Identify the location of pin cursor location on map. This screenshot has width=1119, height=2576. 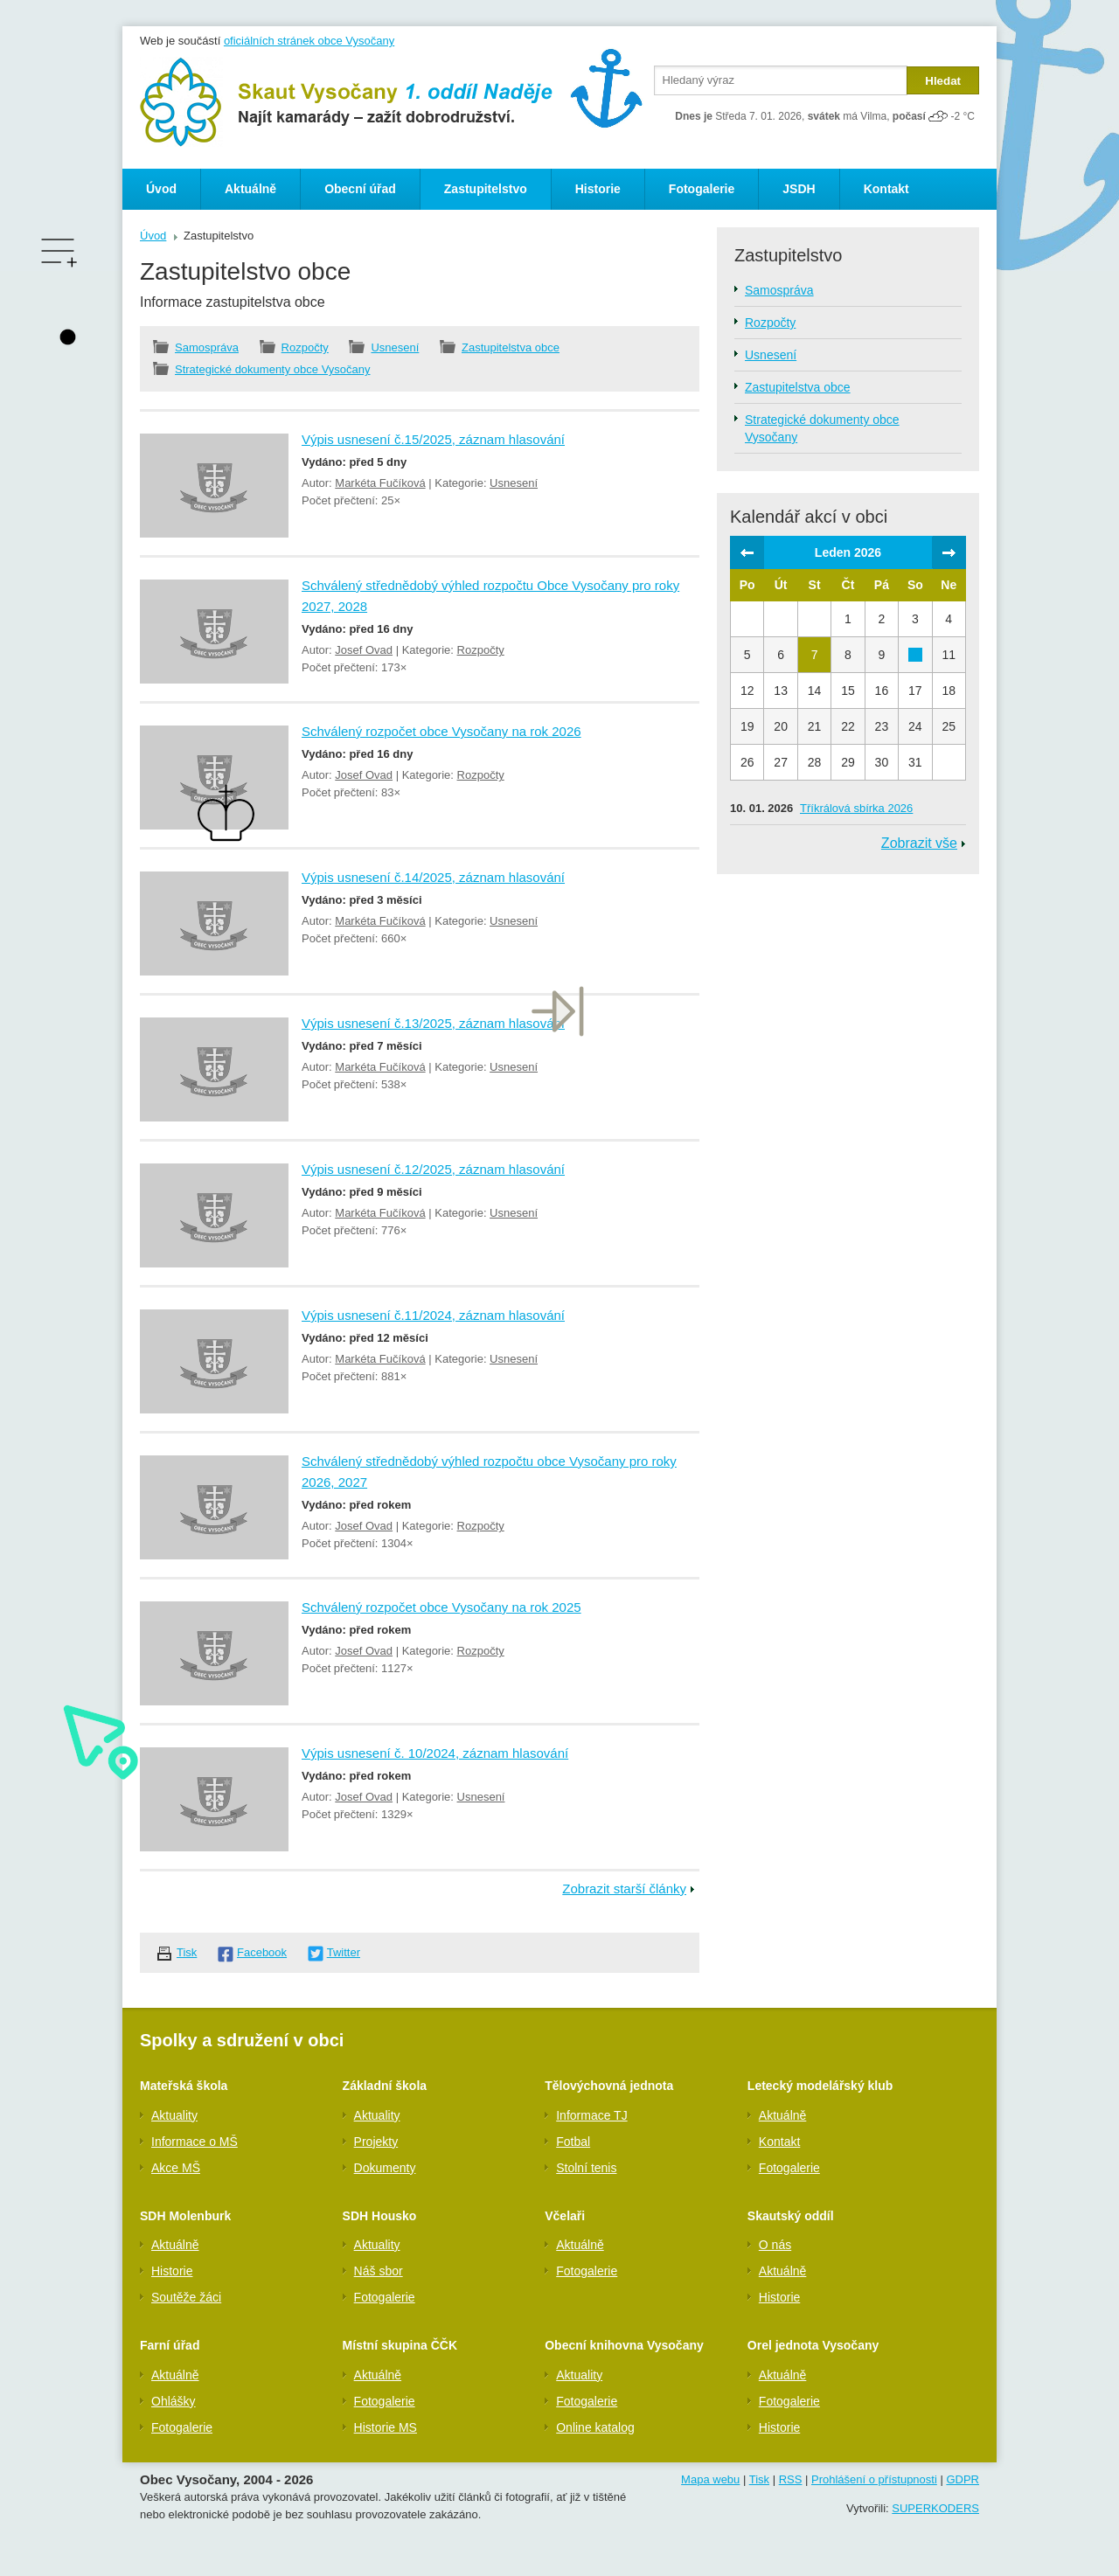
(97, 1739).